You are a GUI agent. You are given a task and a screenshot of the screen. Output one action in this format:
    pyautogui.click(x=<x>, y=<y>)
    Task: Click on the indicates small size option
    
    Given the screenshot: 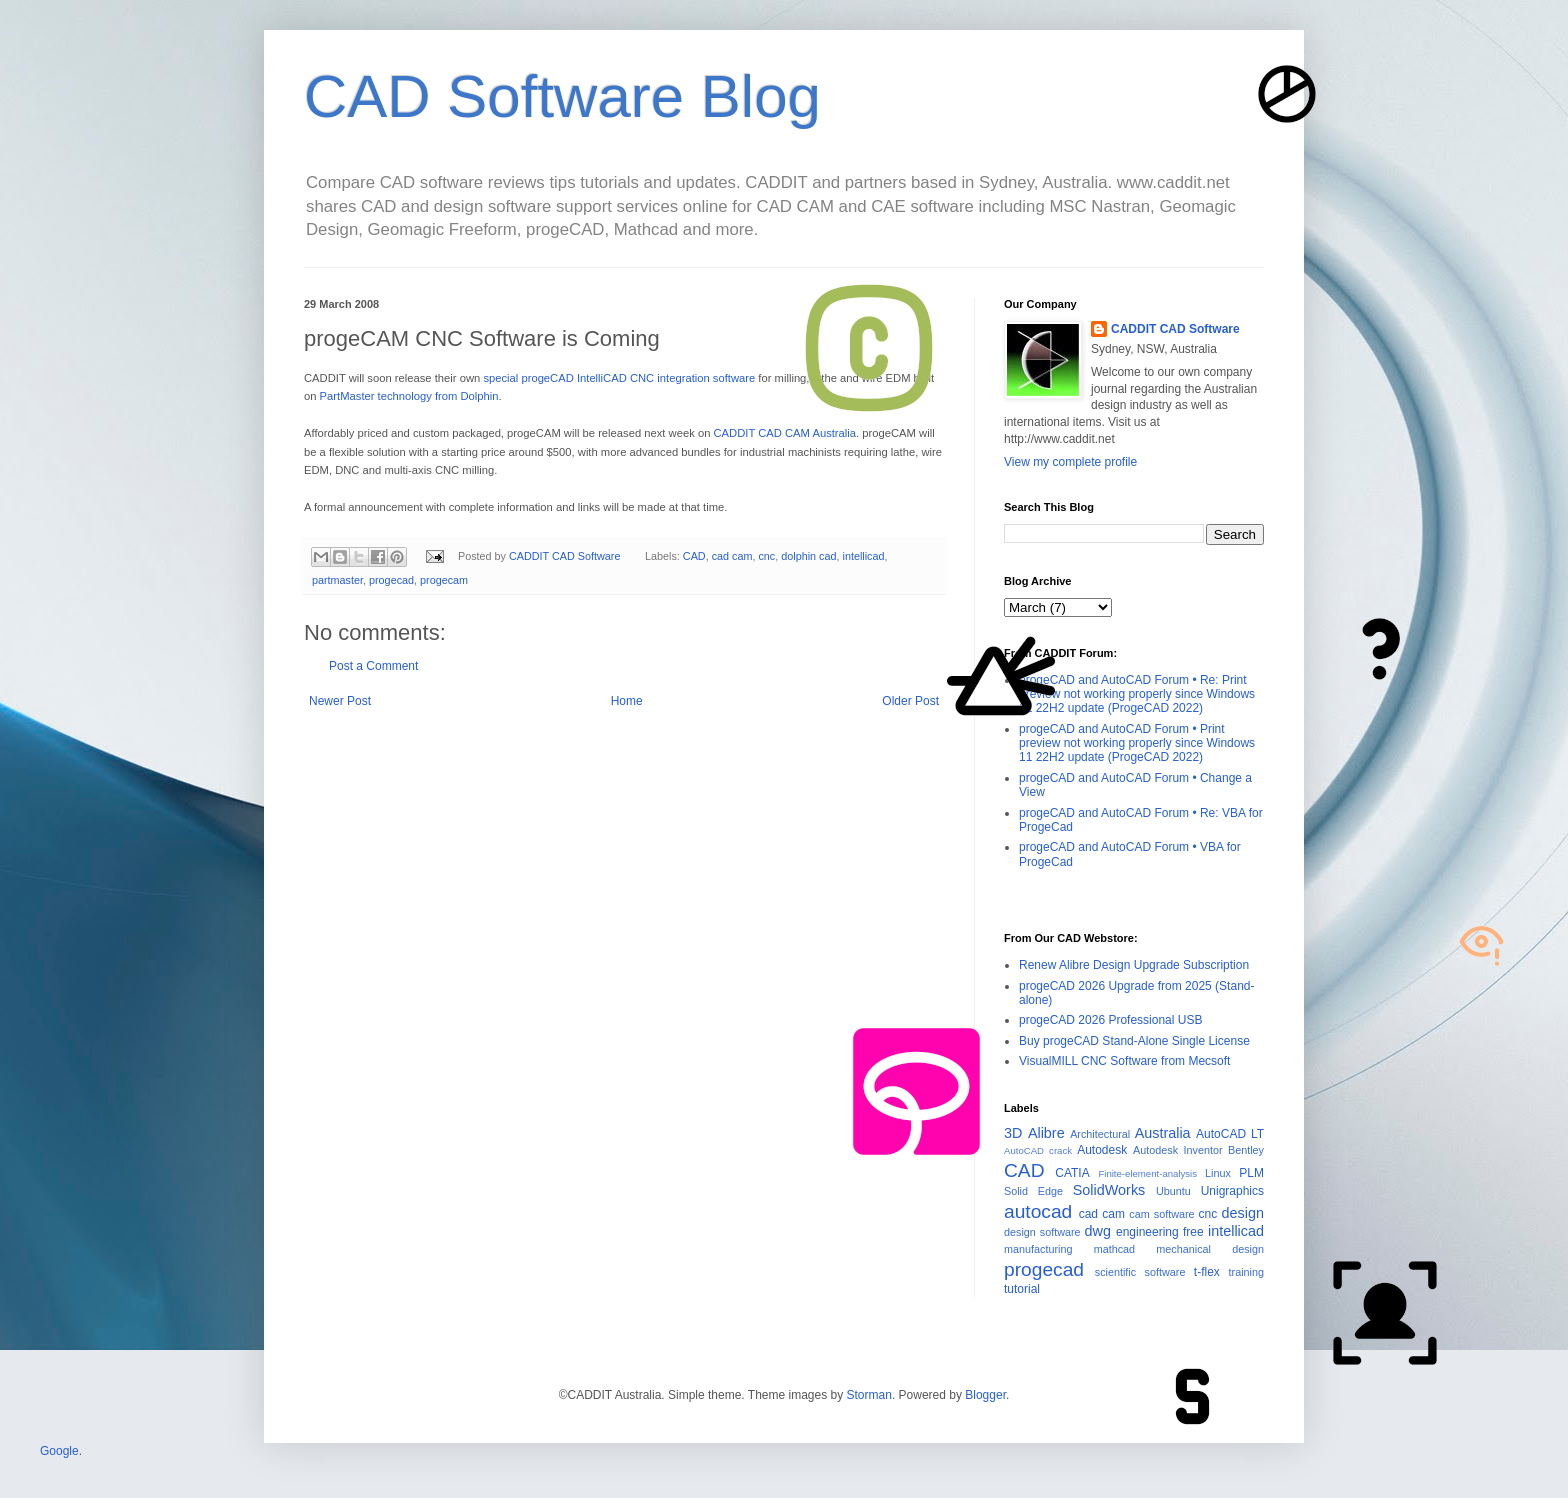 What is the action you would take?
    pyautogui.click(x=1192, y=1396)
    